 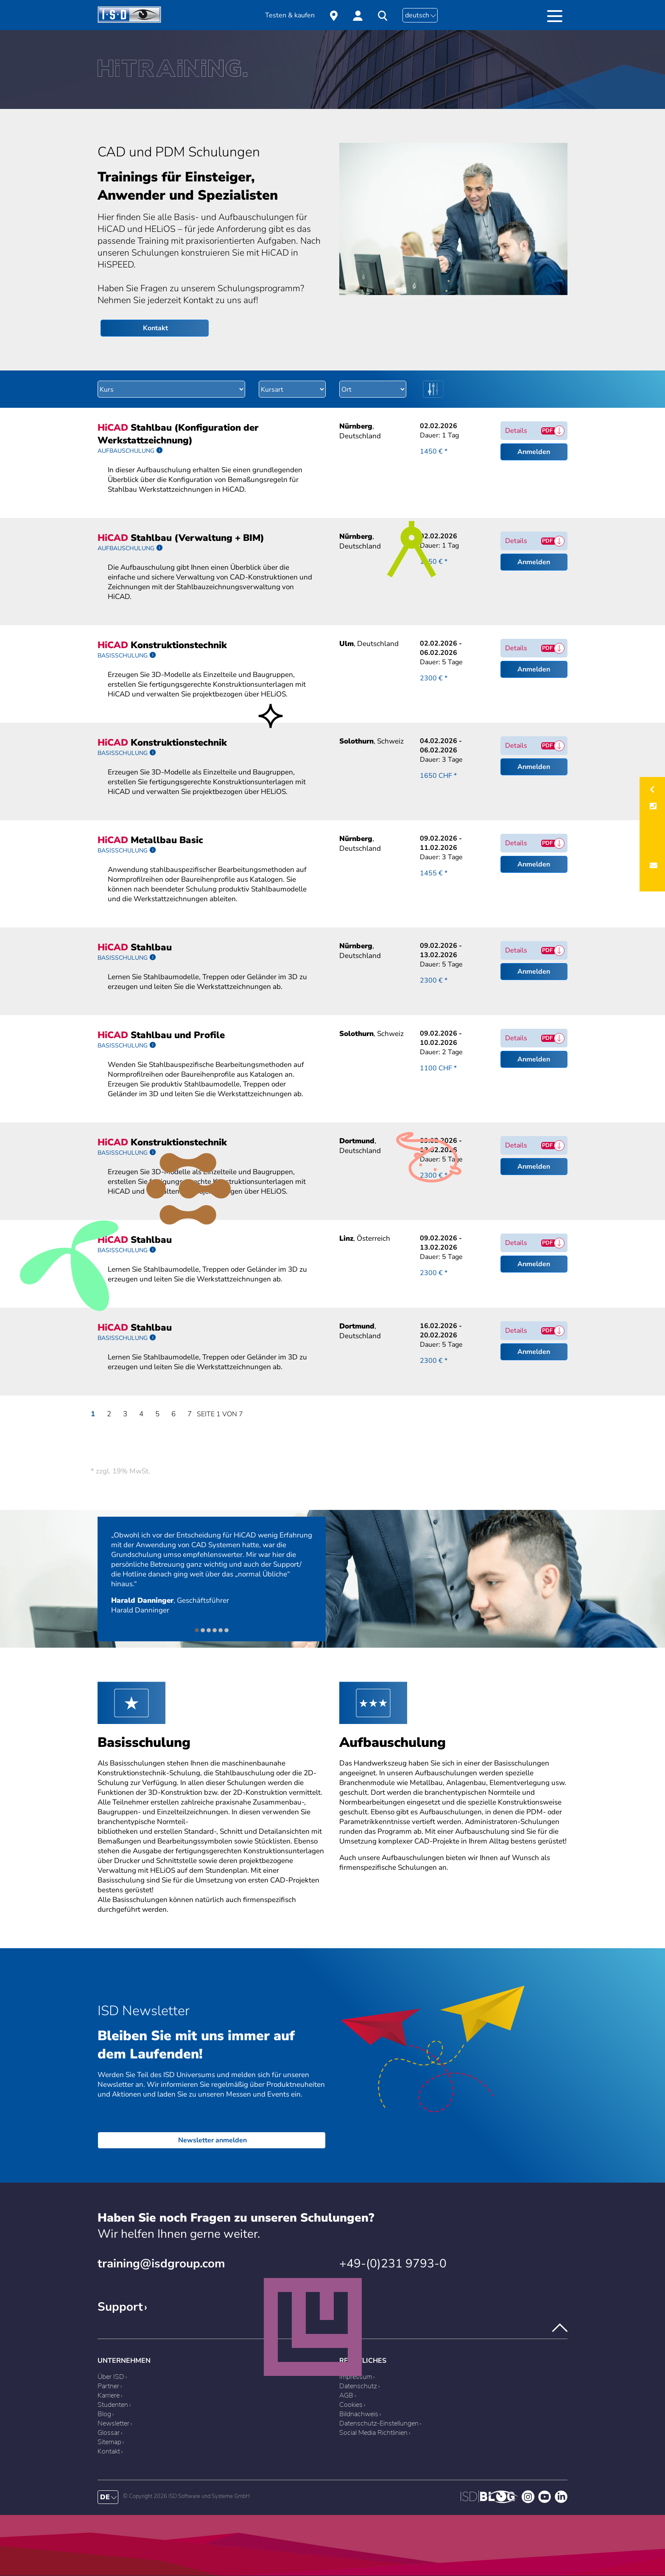 I want to click on ludwig brand logo, so click(x=313, y=2327).